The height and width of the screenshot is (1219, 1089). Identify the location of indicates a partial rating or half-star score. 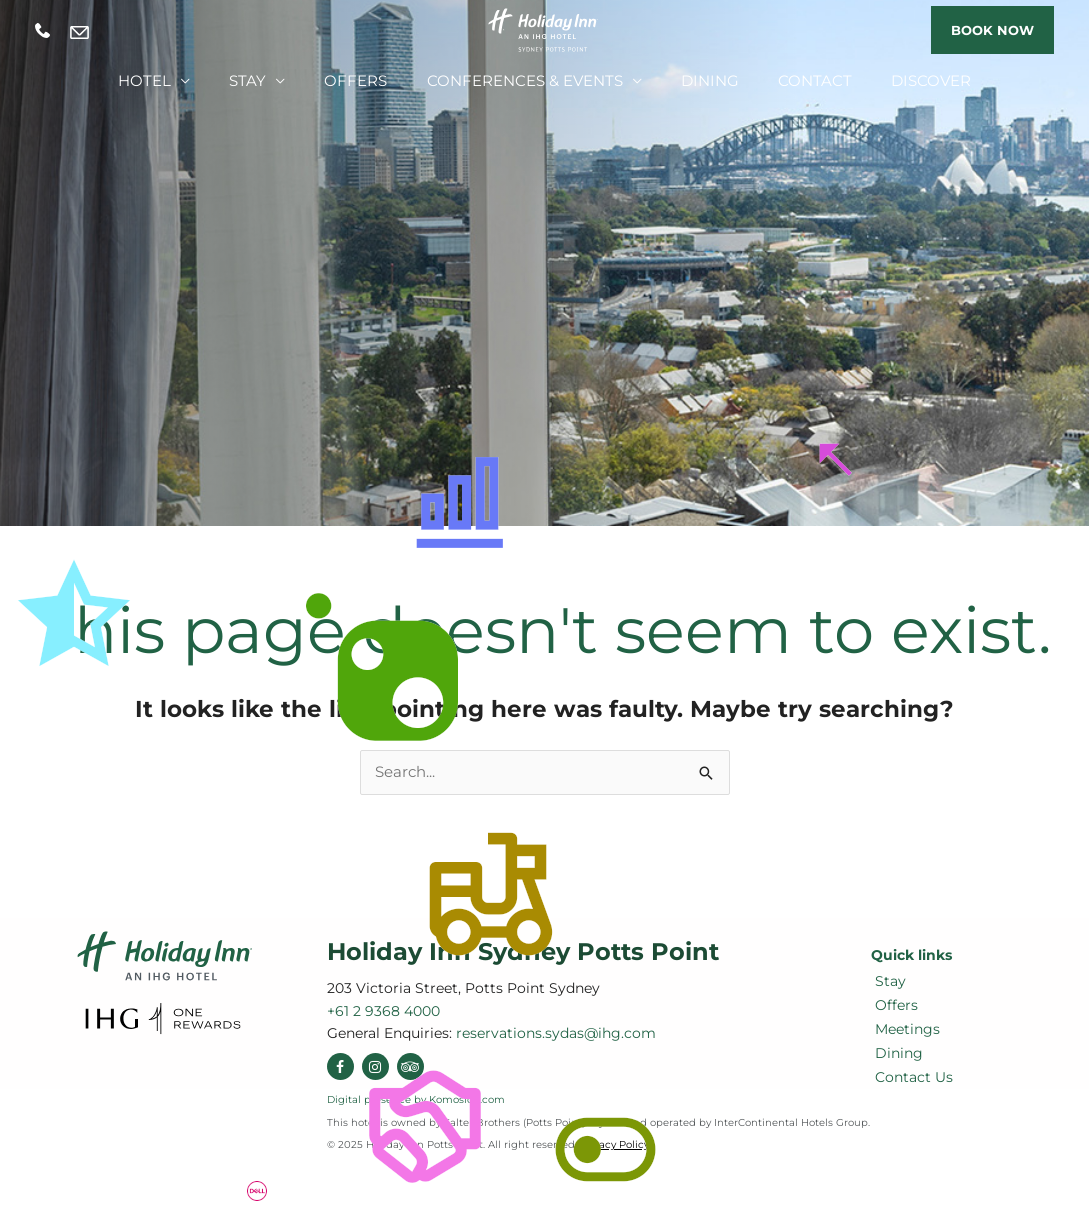
(74, 616).